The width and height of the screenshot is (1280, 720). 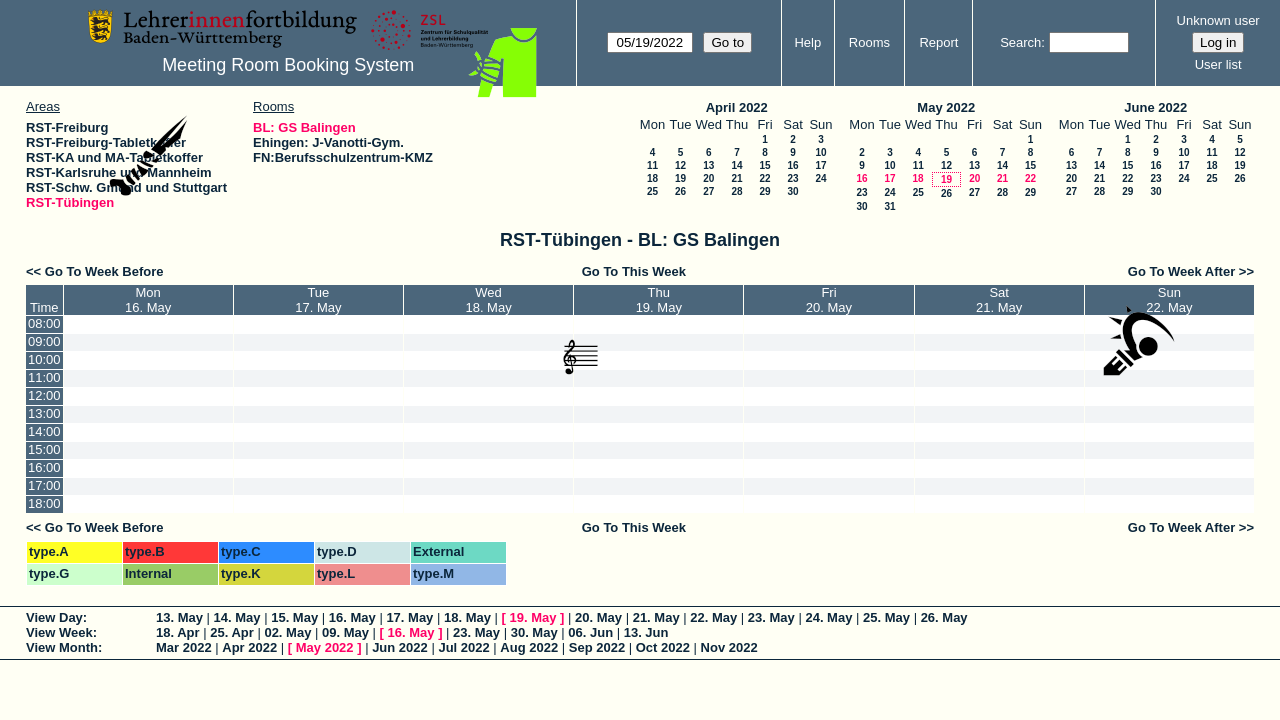 What do you see at coordinates (1139, 340) in the screenshot?
I see `equip a magic staff or wand` at bounding box center [1139, 340].